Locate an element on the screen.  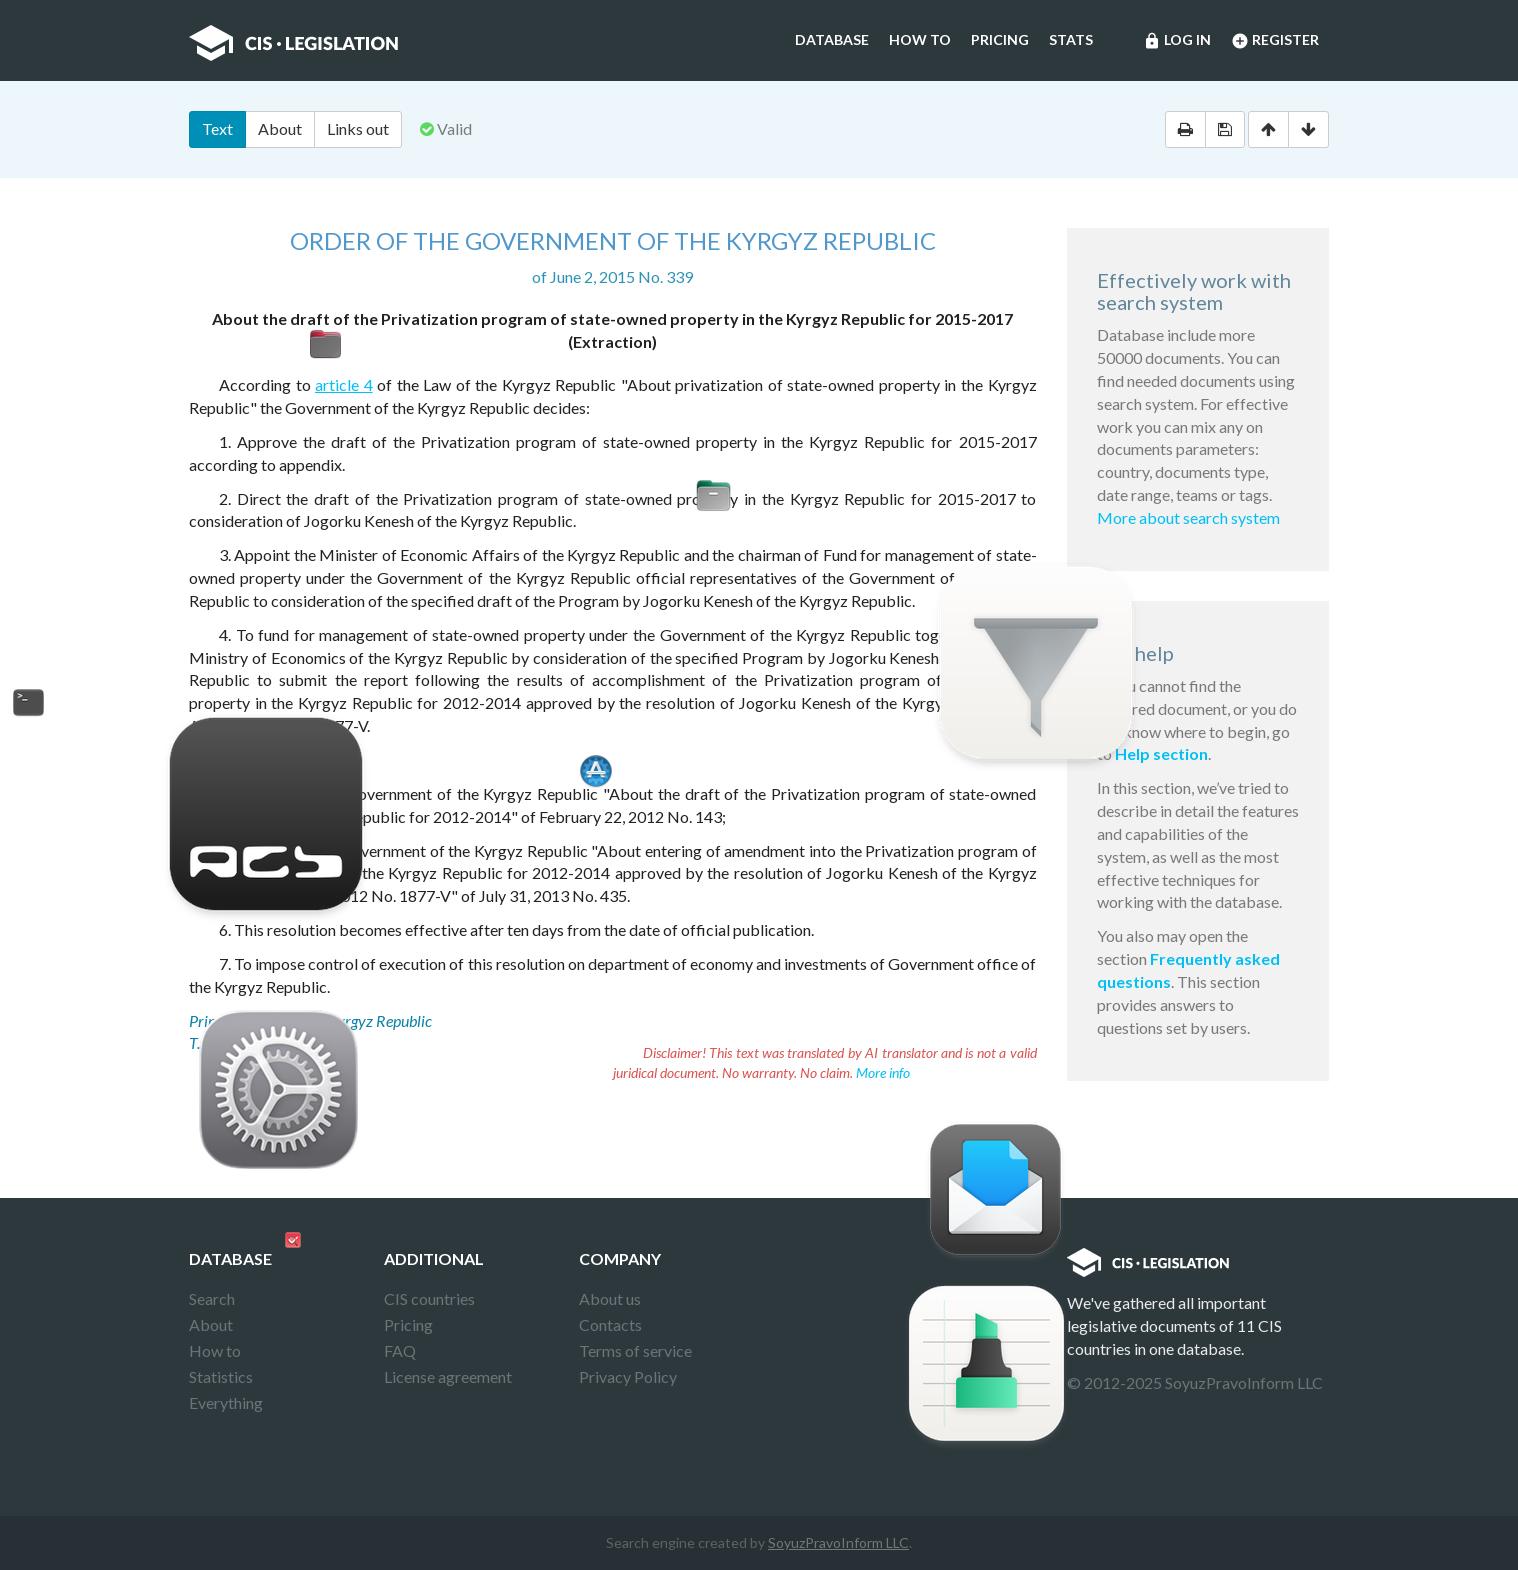
open system settings is located at coordinates (278, 1089).